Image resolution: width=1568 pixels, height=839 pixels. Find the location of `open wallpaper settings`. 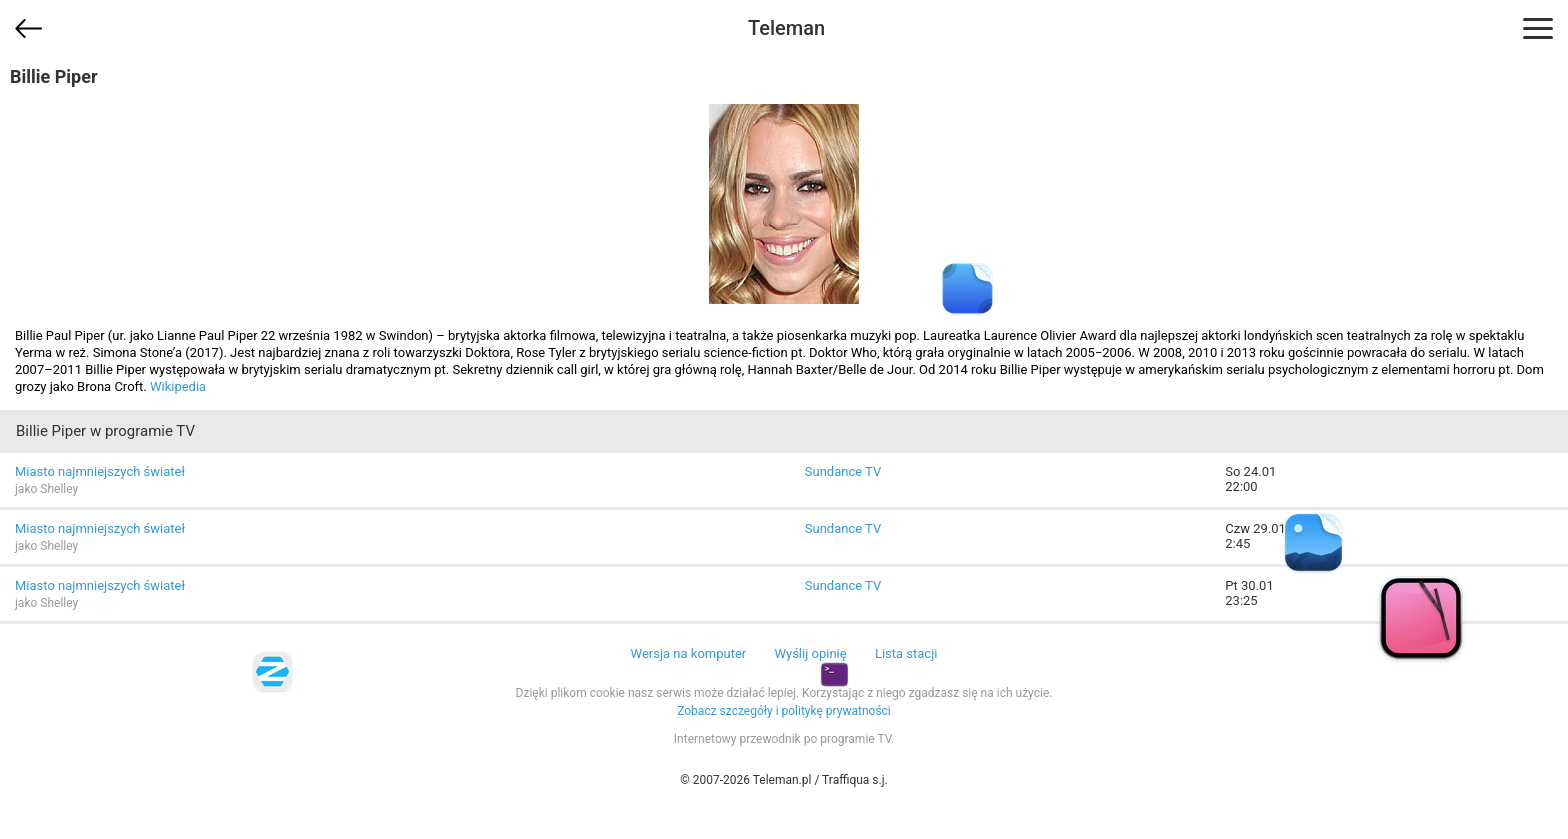

open wallpaper settings is located at coordinates (1313, 542).